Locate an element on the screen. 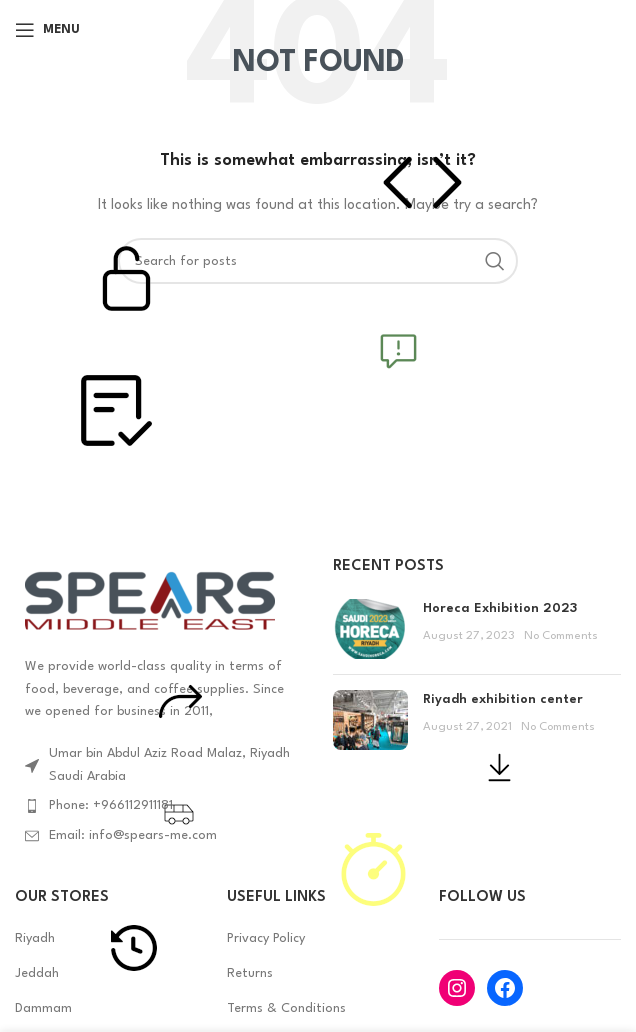  report an issue or problem is located at coordinates (398, 350).